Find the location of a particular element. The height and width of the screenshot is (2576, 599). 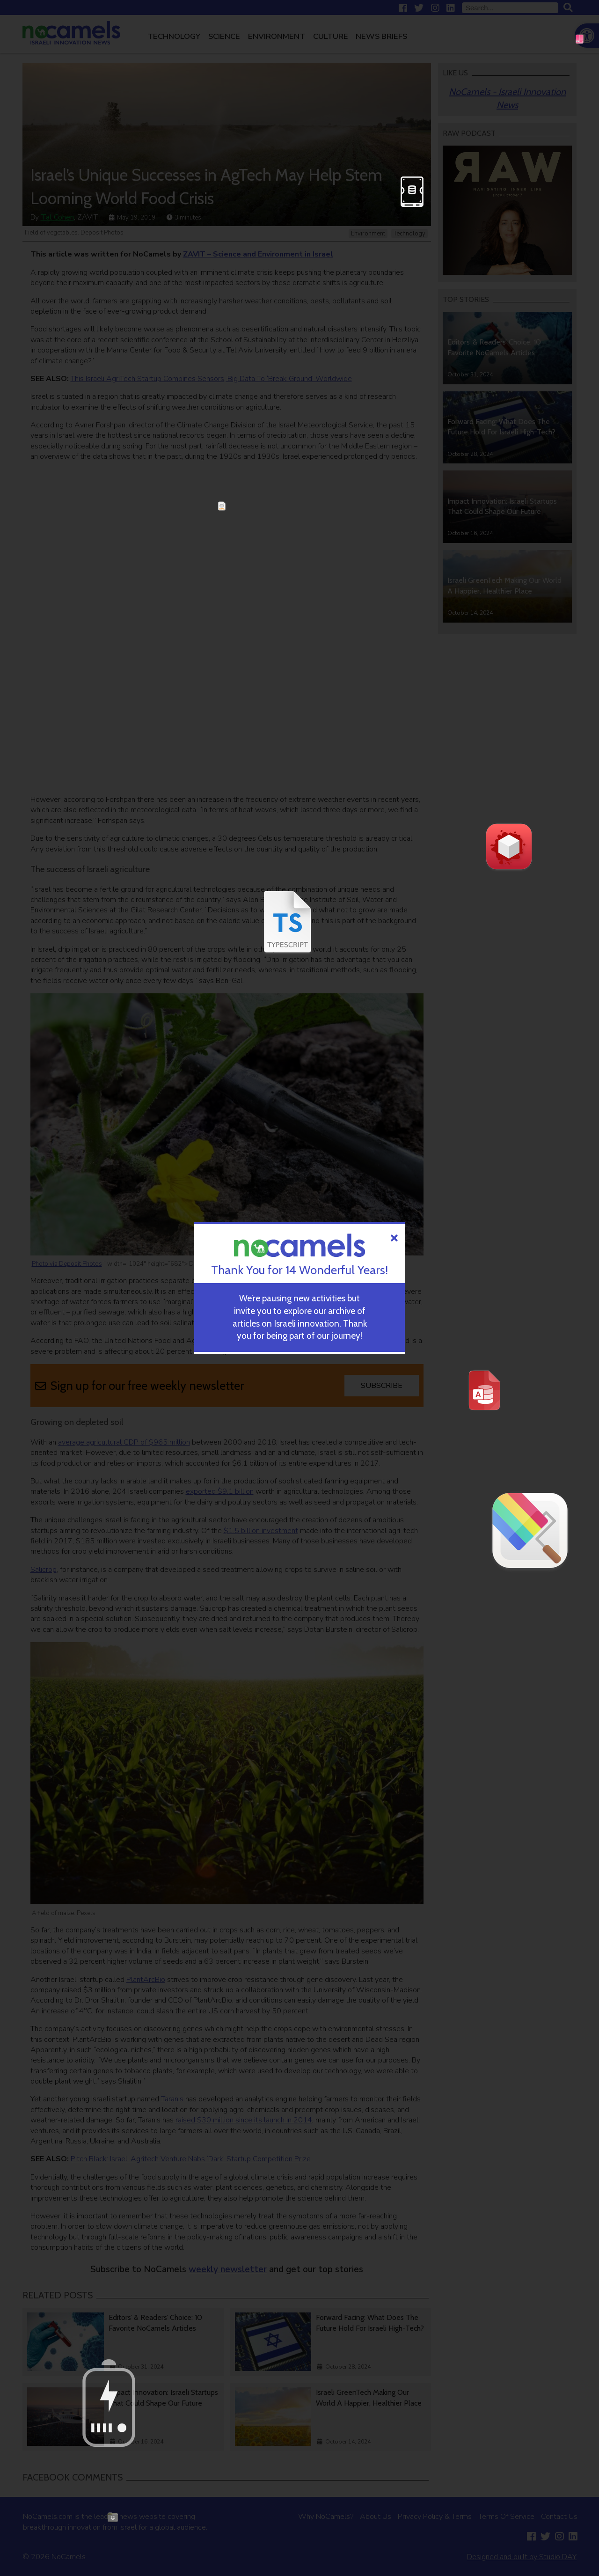

battery connected to uninterruptible power supply (UPS) is located at coordinates (109, 2403).